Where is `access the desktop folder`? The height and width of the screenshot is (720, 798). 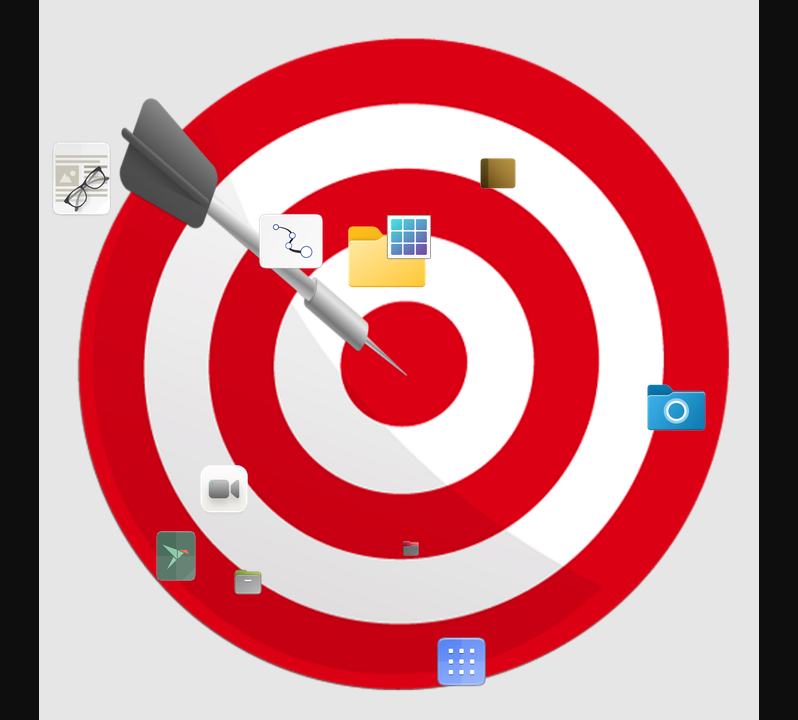
access the desktop folder is located at coordinates (498, 172).